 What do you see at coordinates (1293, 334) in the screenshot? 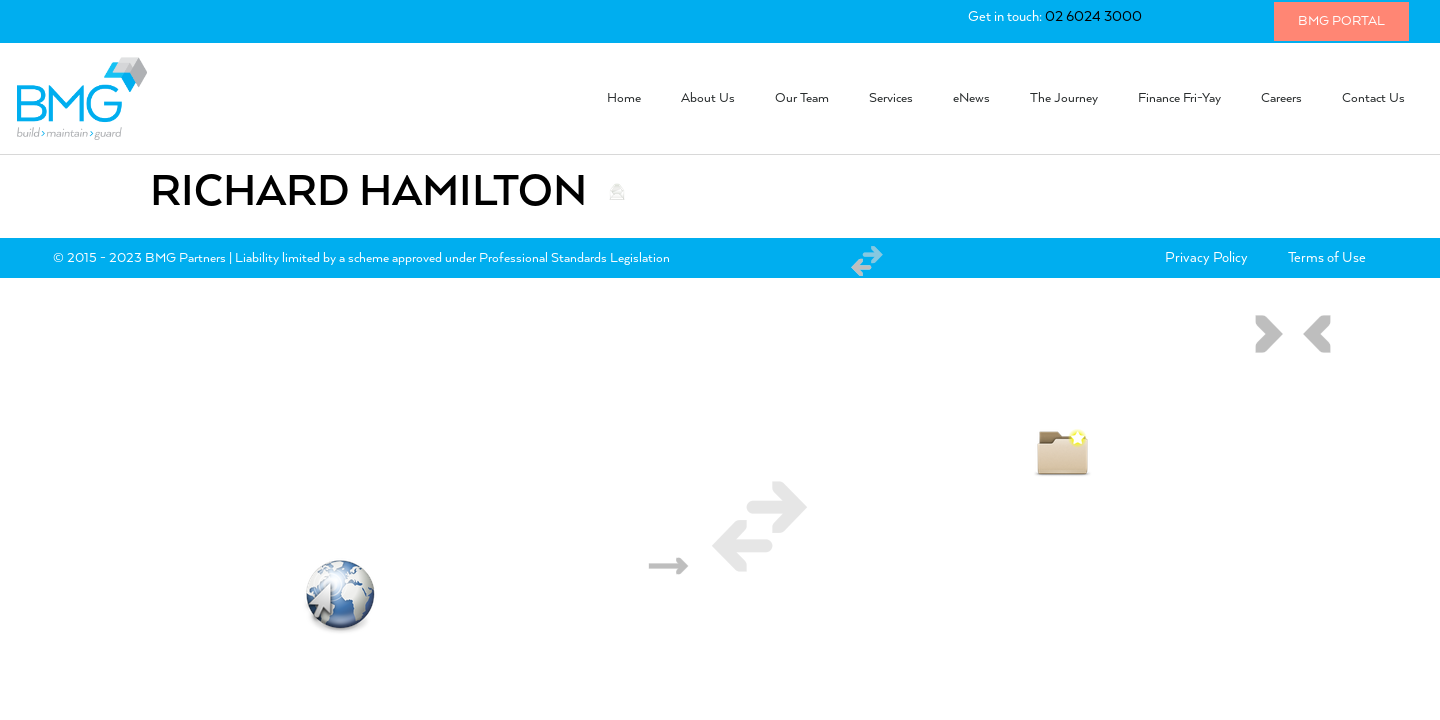
I see `select content between two points` at bounding box center [1293, 334].